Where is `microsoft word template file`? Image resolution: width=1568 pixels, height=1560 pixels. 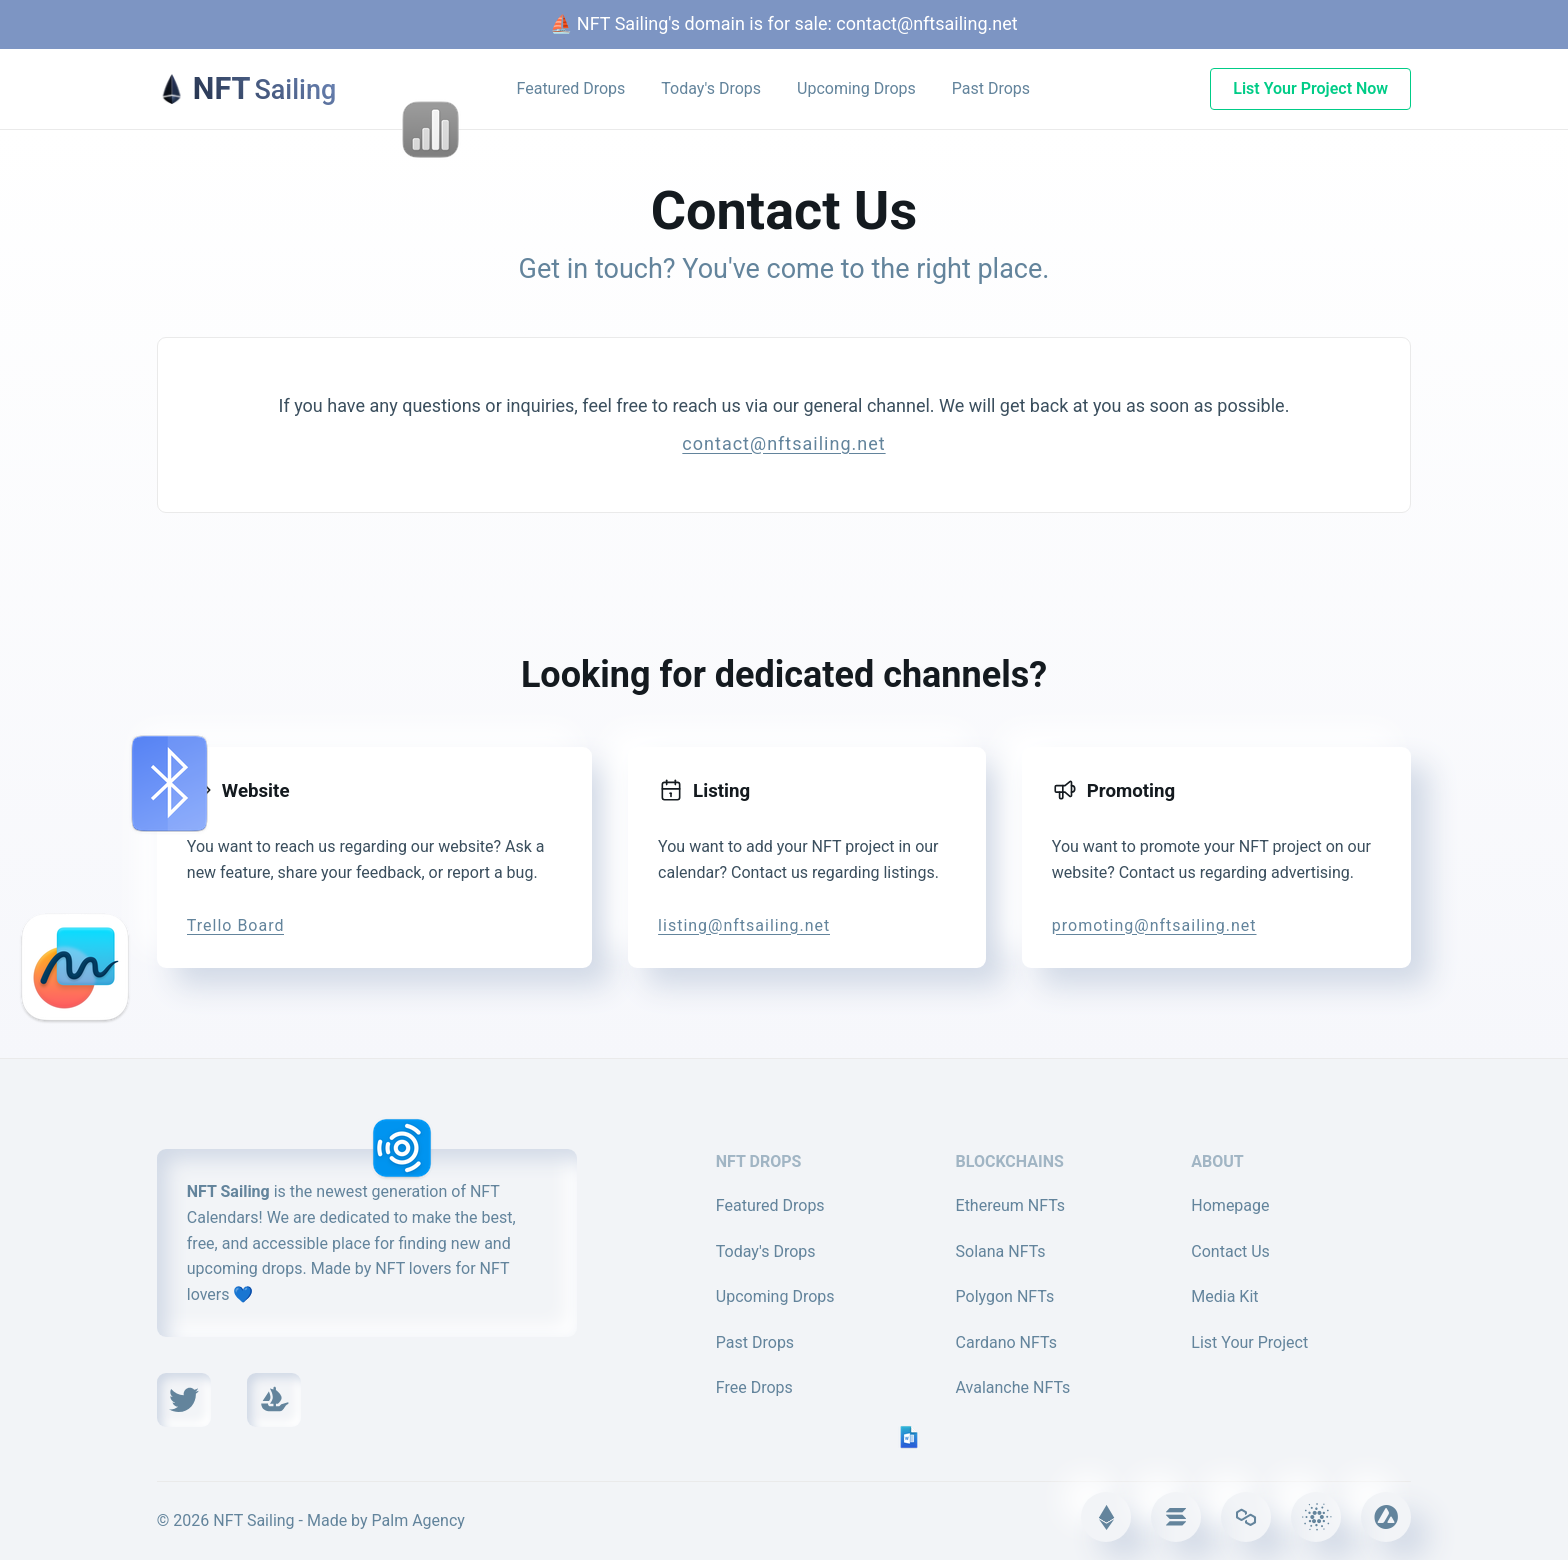
microsoft word template file is located at coordinates (909, 1437).